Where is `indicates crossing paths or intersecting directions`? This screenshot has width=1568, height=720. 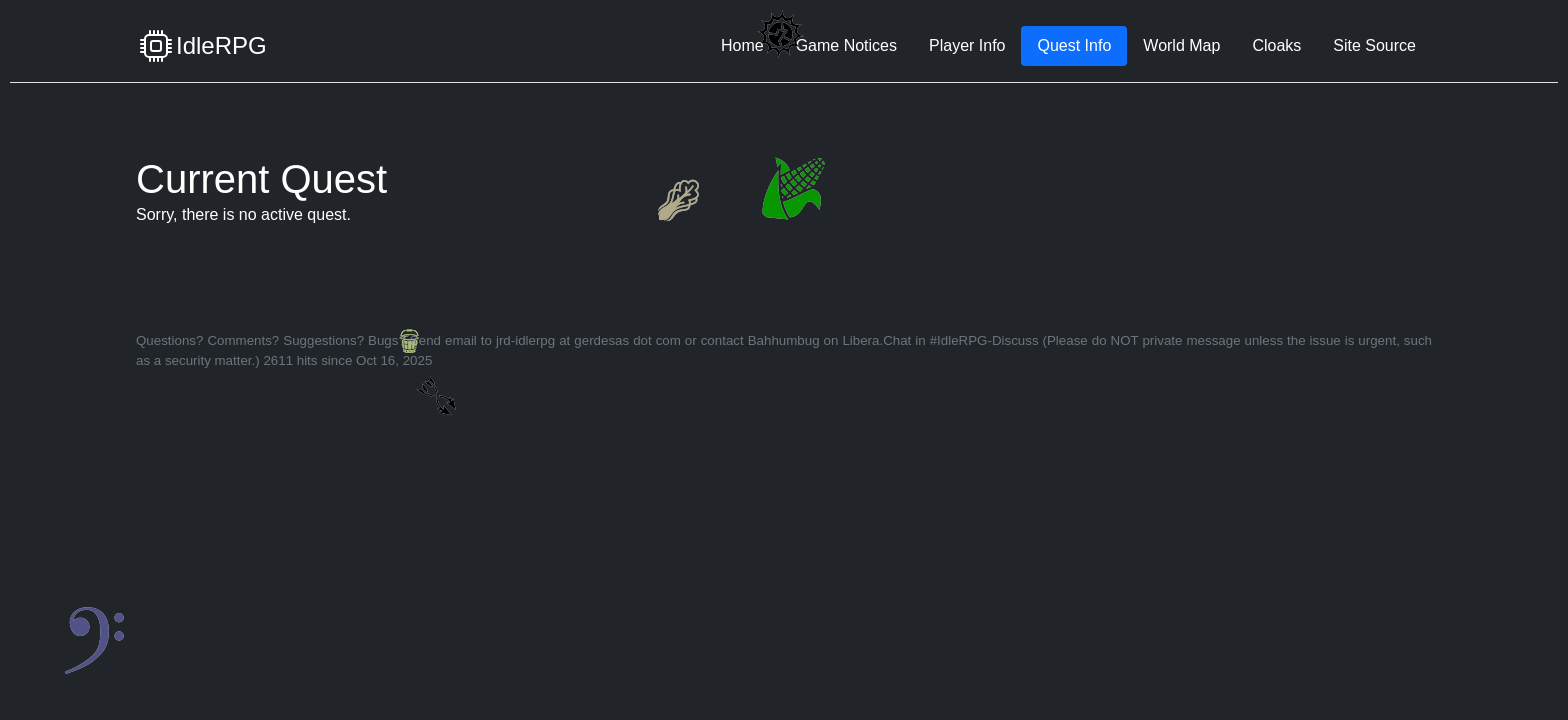 indicates crossing paths or intersecting directions is located at coordinates (436, 396).